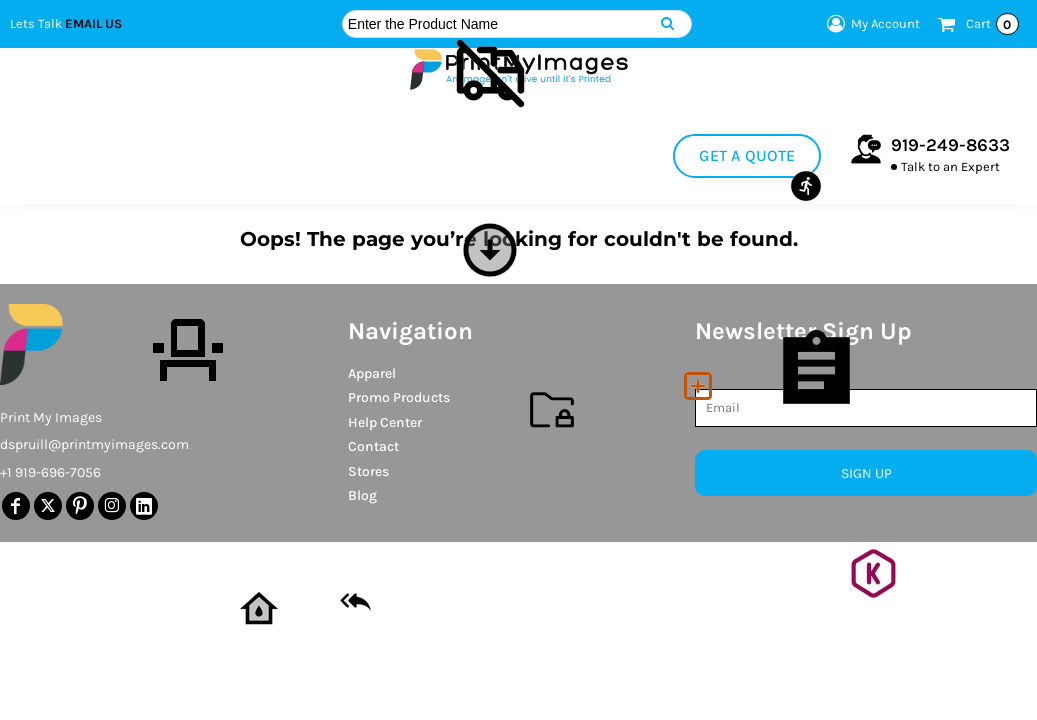 The image size is (1037, 720). What do you see at coordinates (490, 250) in the screenshot?
I see `download file or content` at bounding box center [490, 250].